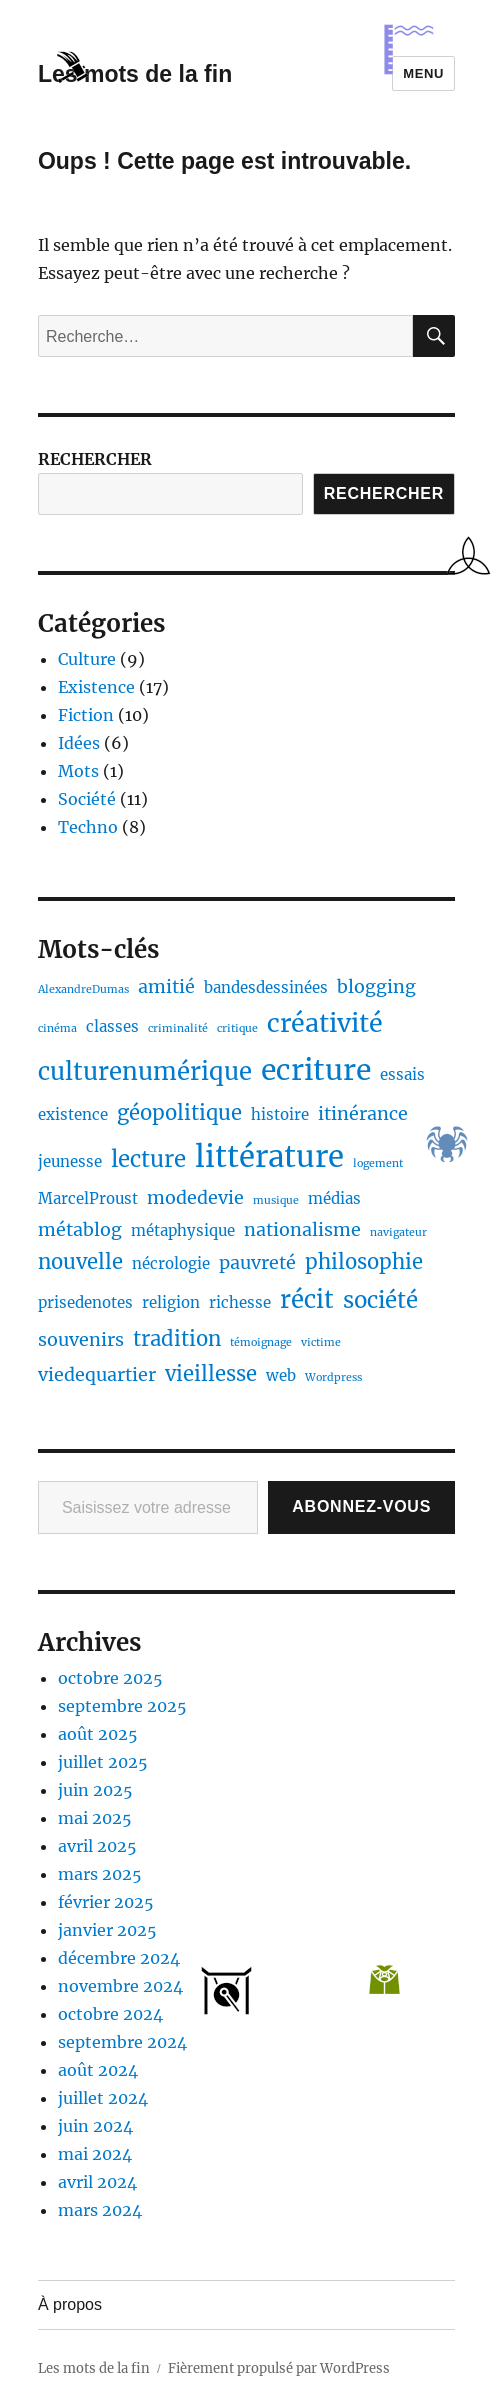  Describe the element at coordinates (447, 1143) in the screenshot. I see `indicates pest or bug-related content` at that location.